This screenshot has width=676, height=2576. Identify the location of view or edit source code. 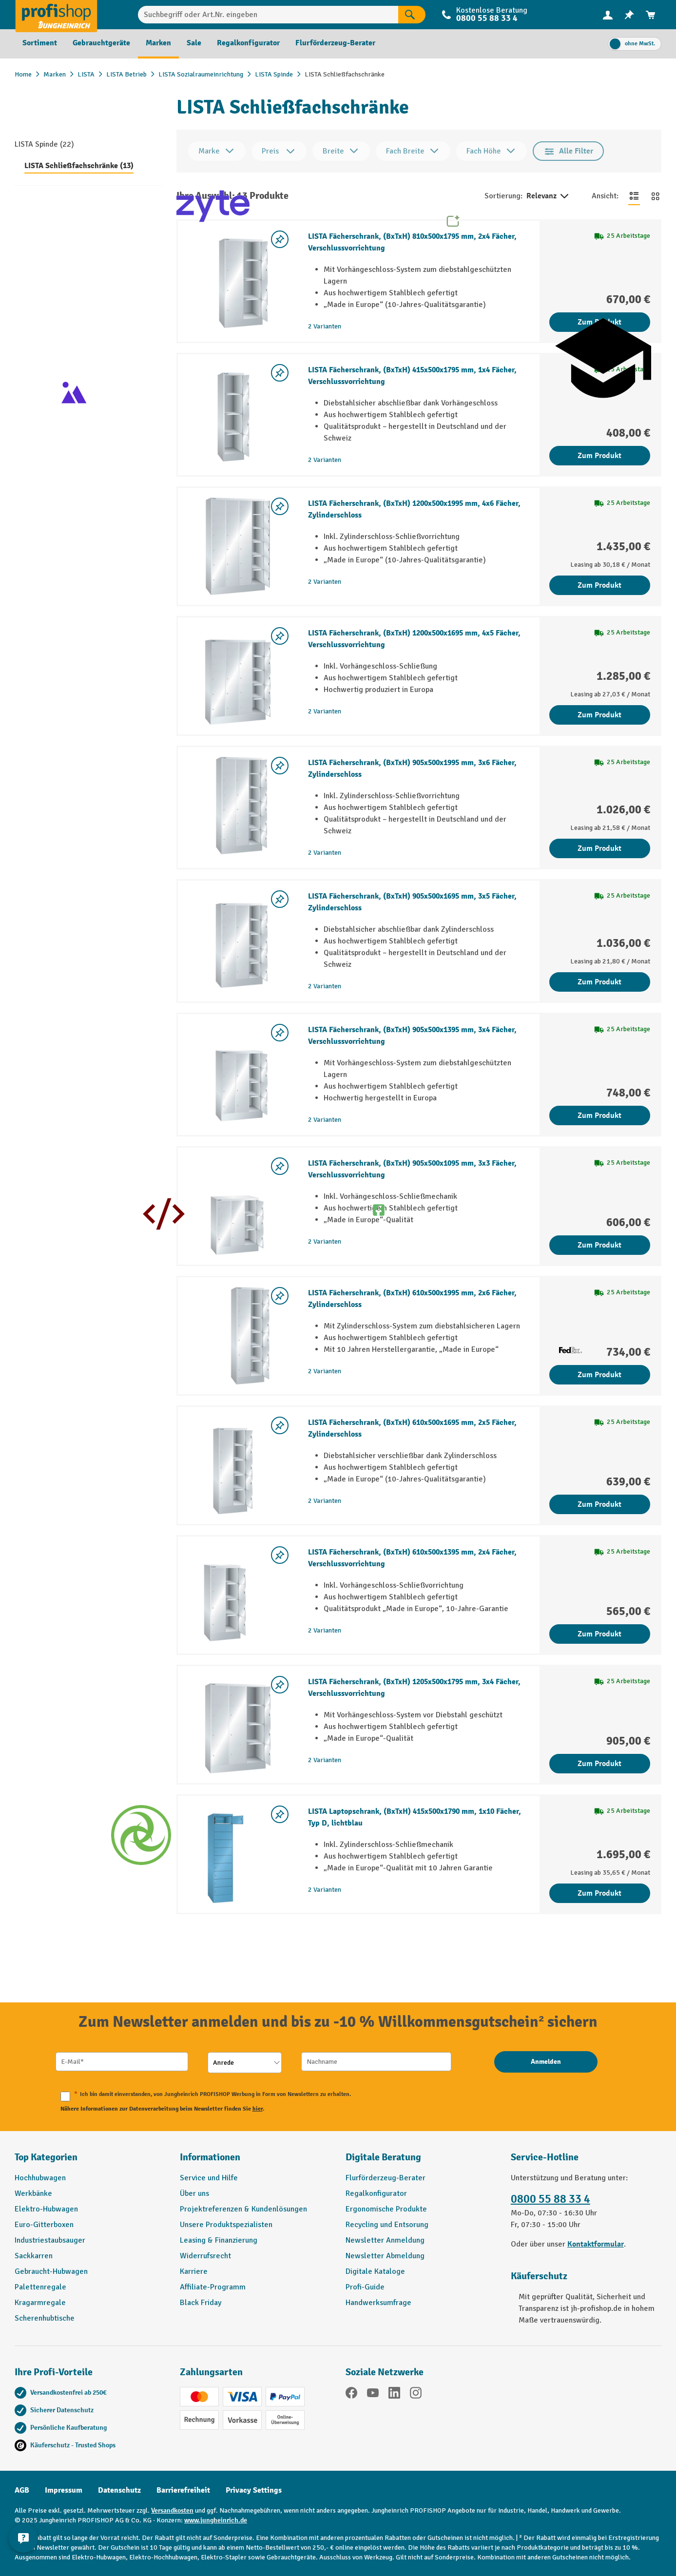
(164, 1214).